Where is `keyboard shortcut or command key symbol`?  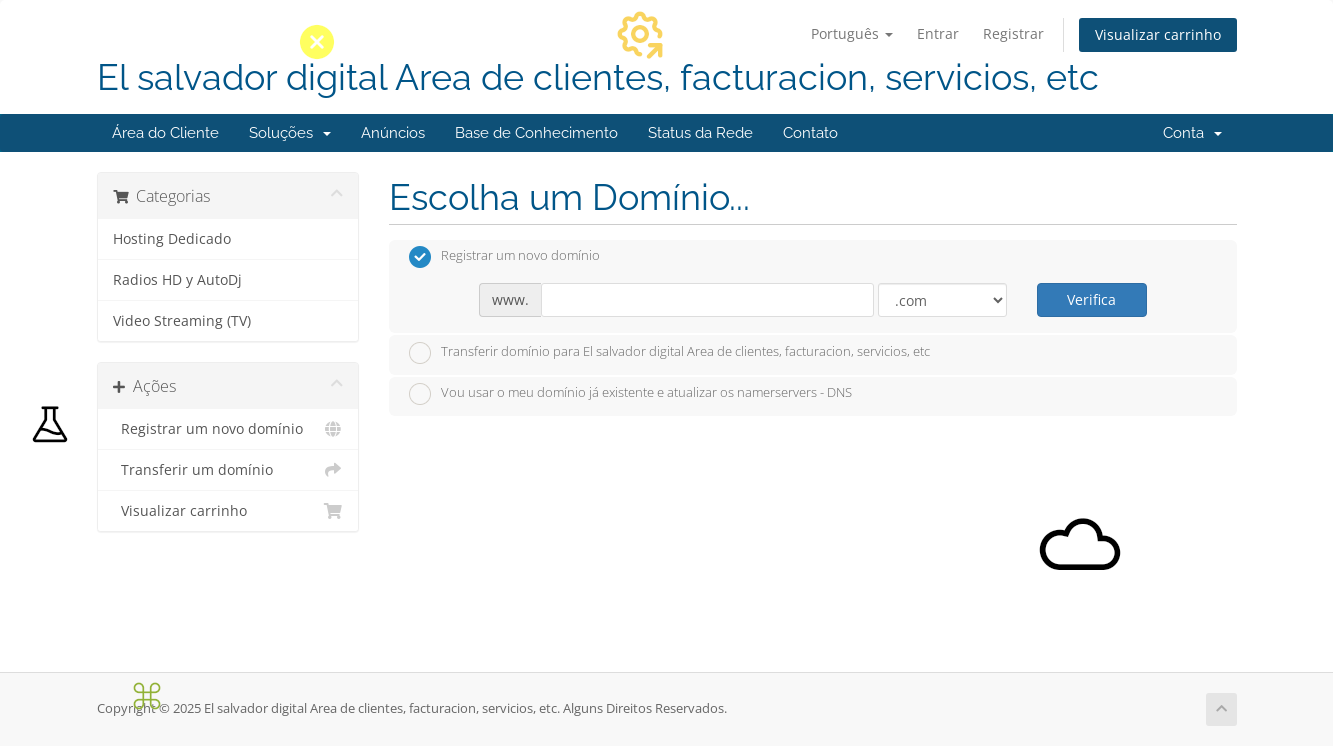
keyboard shortcut or command key symbol is located at coordinates (147, 696).